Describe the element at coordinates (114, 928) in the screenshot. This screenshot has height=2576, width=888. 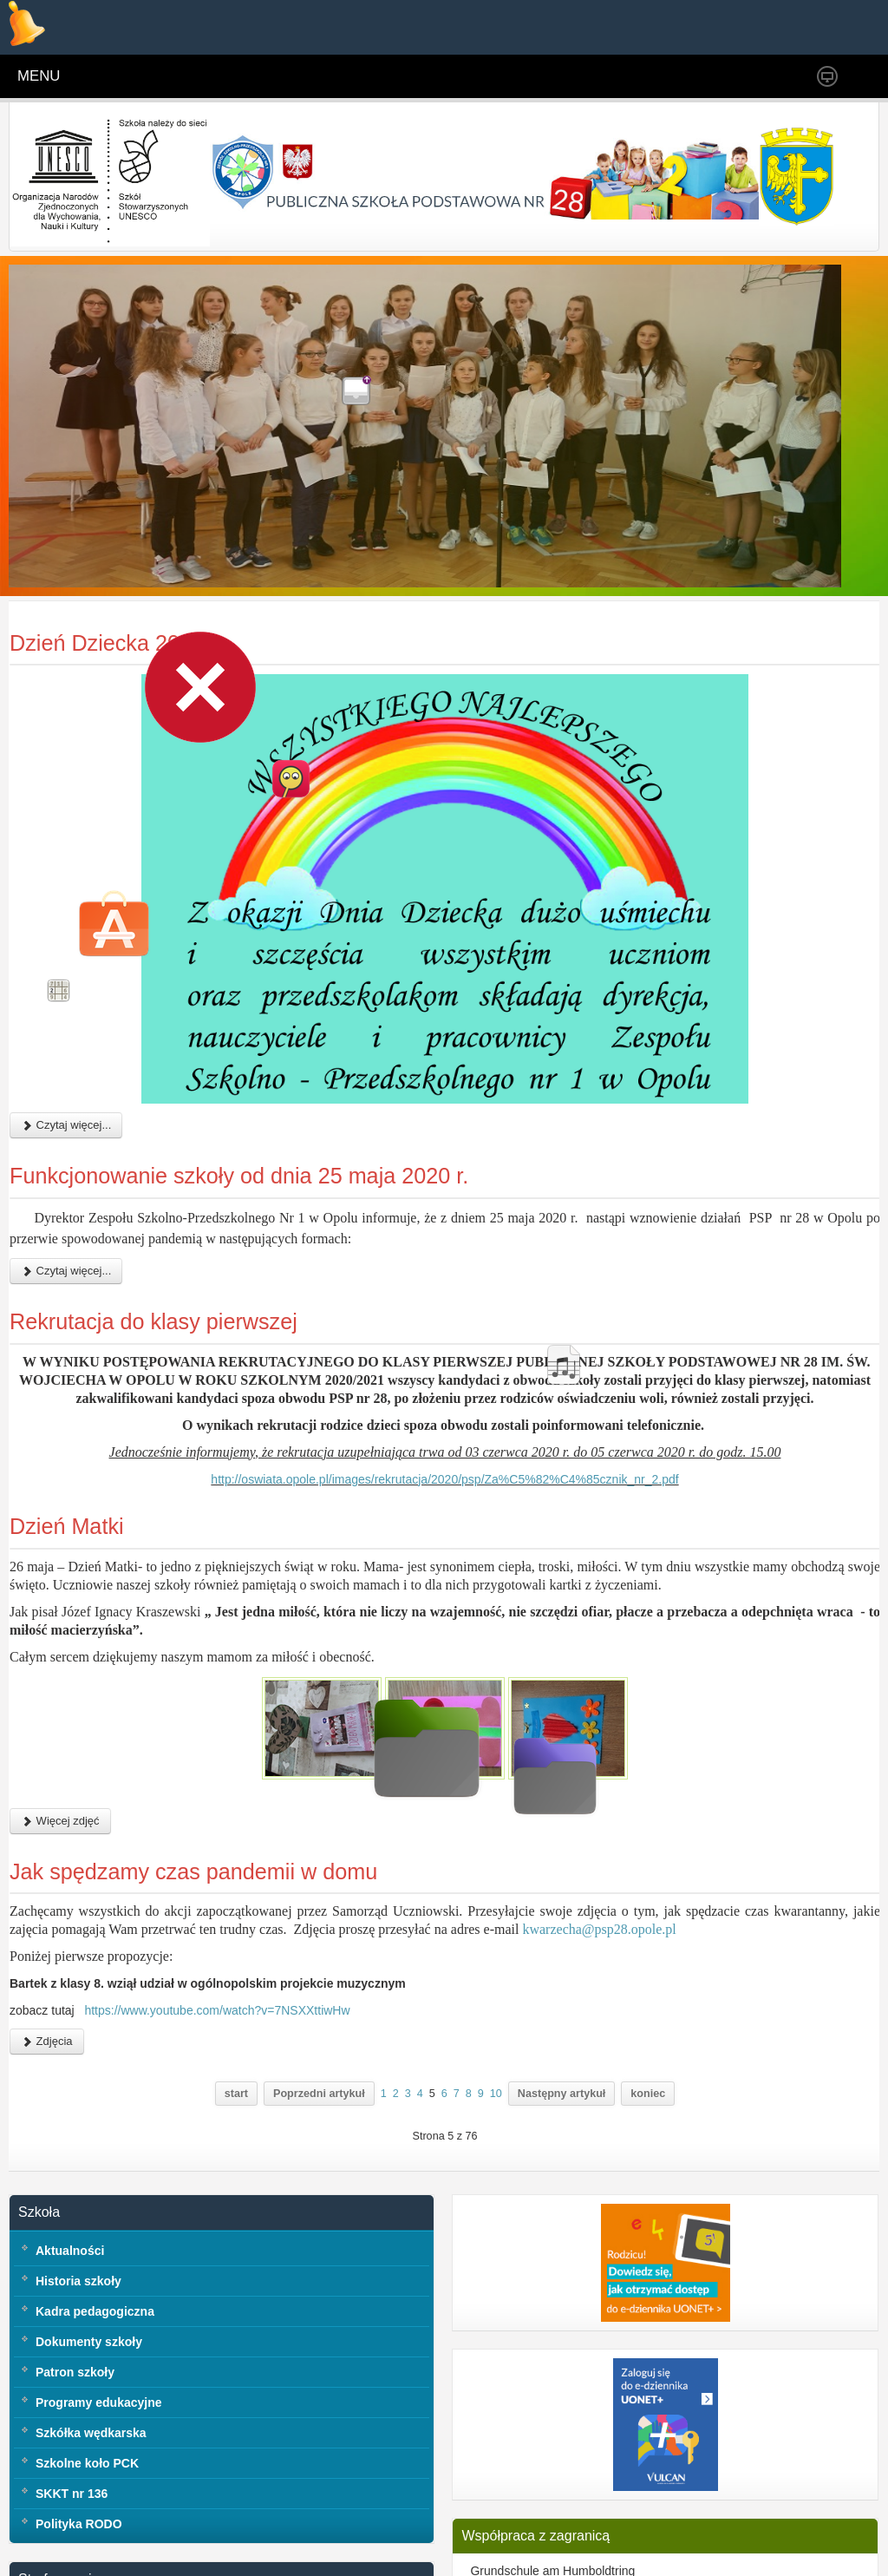
I see `open the ubuntu software center` at that location.